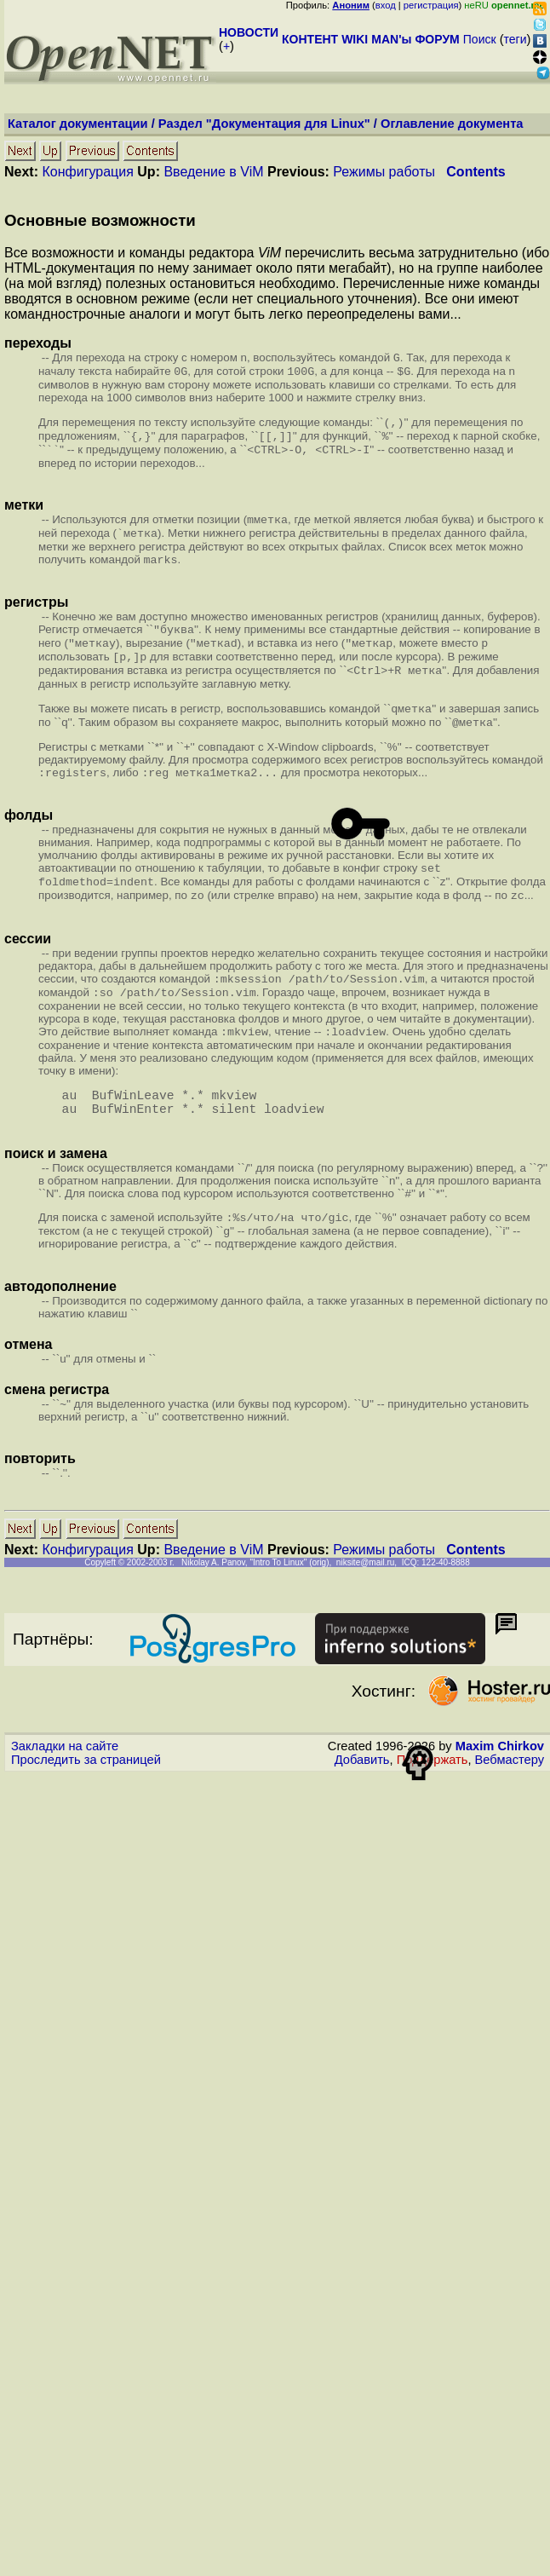 The width and height of the screenshot is (550, 2576). Describe the element at coordinates (360, 823) in the screenshot. I see `access VPN or secure connection settings` at that location.